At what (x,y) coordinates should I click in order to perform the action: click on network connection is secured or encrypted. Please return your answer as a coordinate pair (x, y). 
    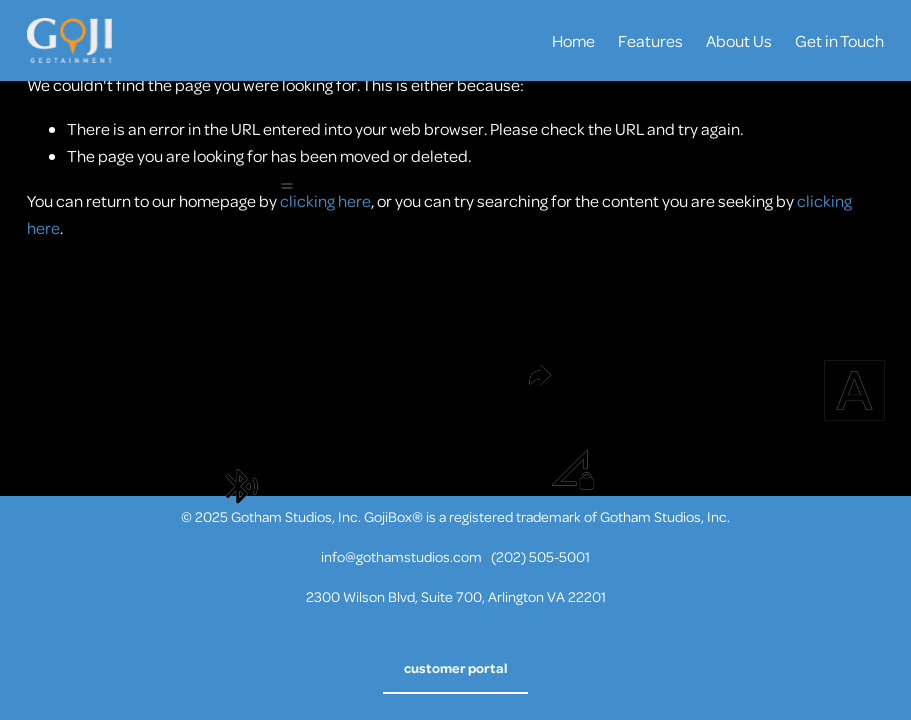
    Looking at the image, I should click on (572, 470).